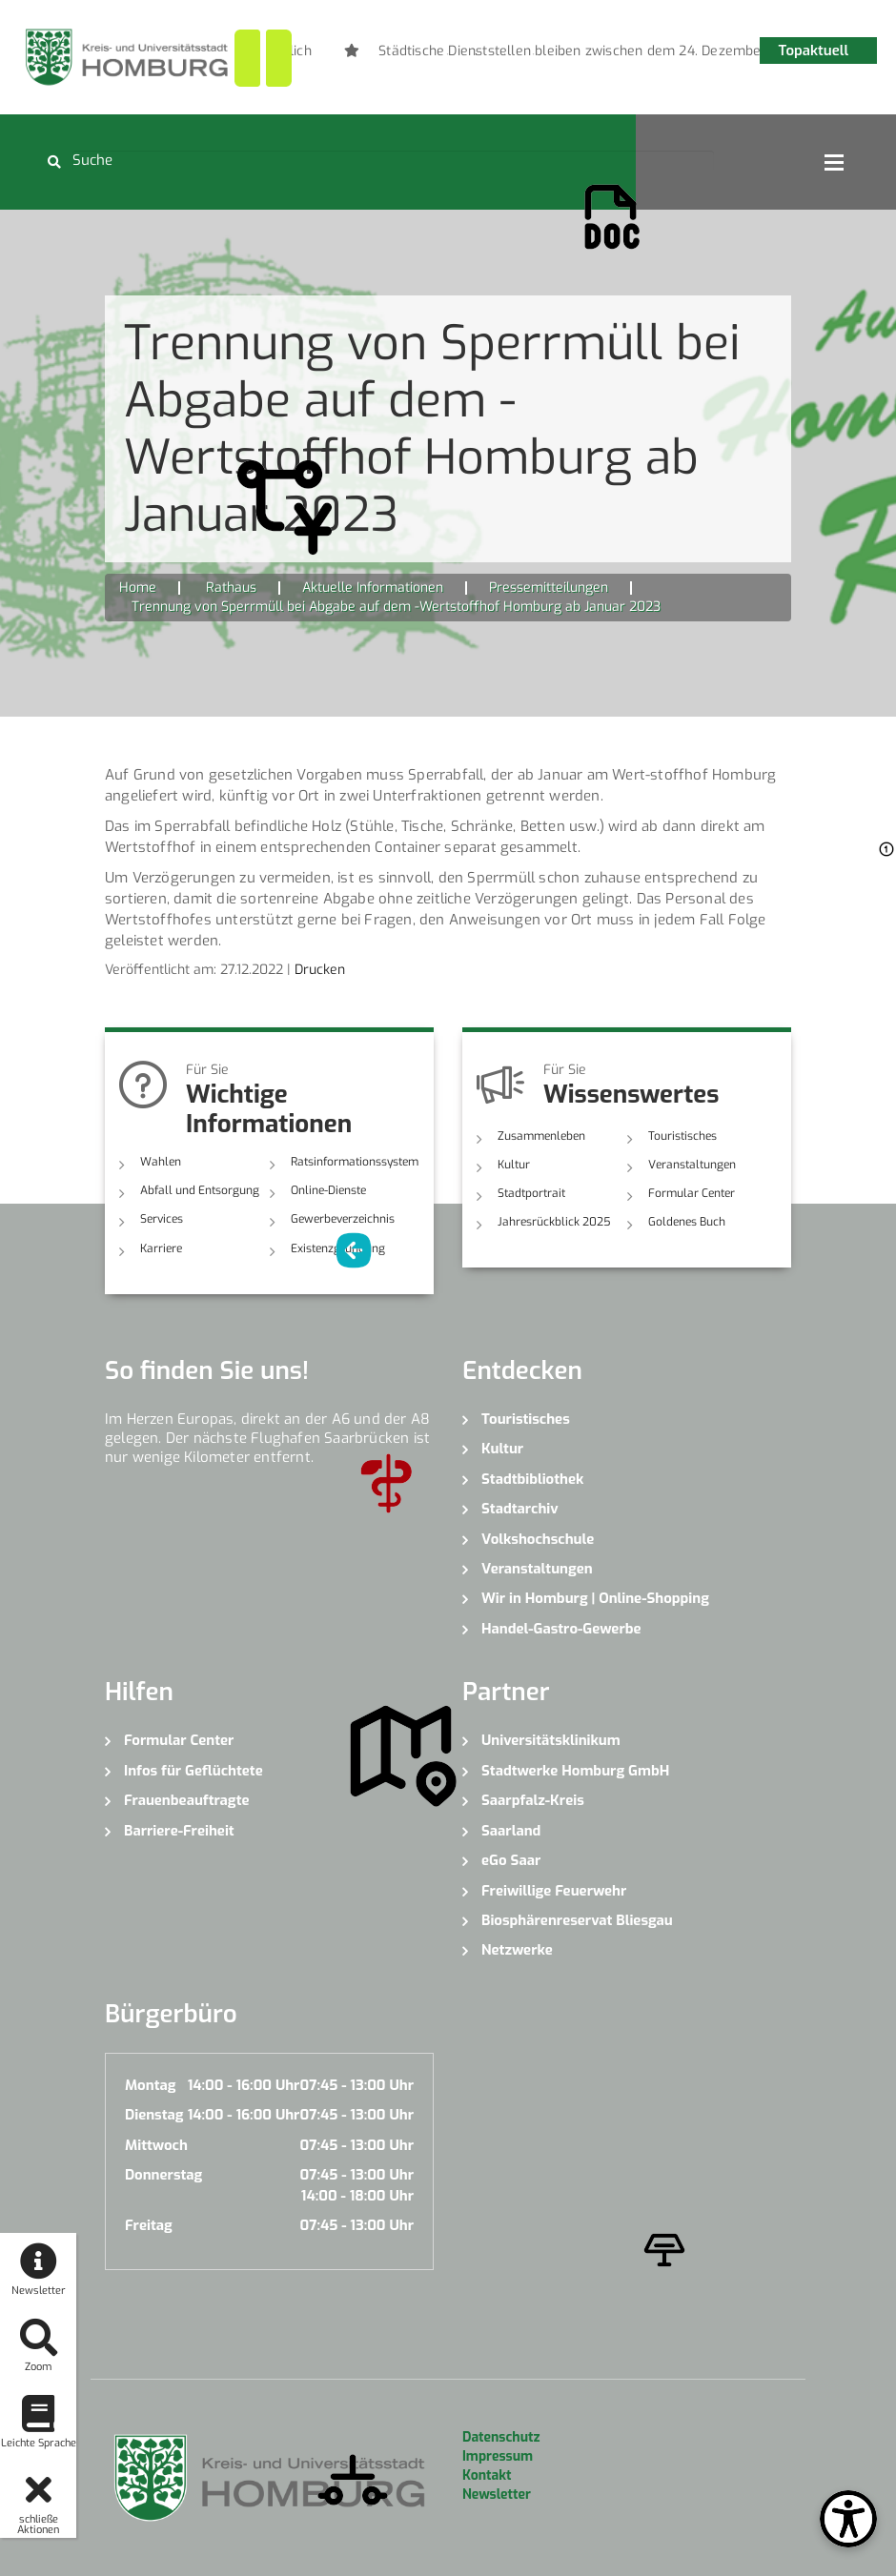  I want to click on indicates a Word document file type, so click(610, 216).